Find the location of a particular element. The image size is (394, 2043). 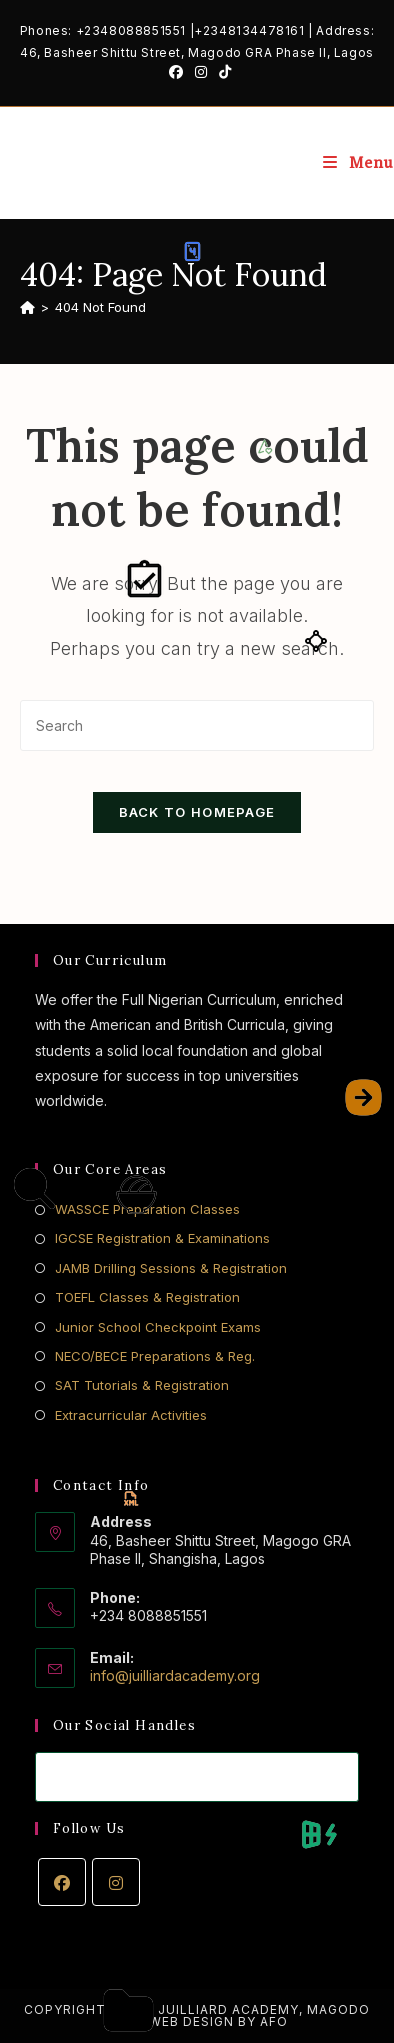

view ring network topology is located at coordinates (316, 641).